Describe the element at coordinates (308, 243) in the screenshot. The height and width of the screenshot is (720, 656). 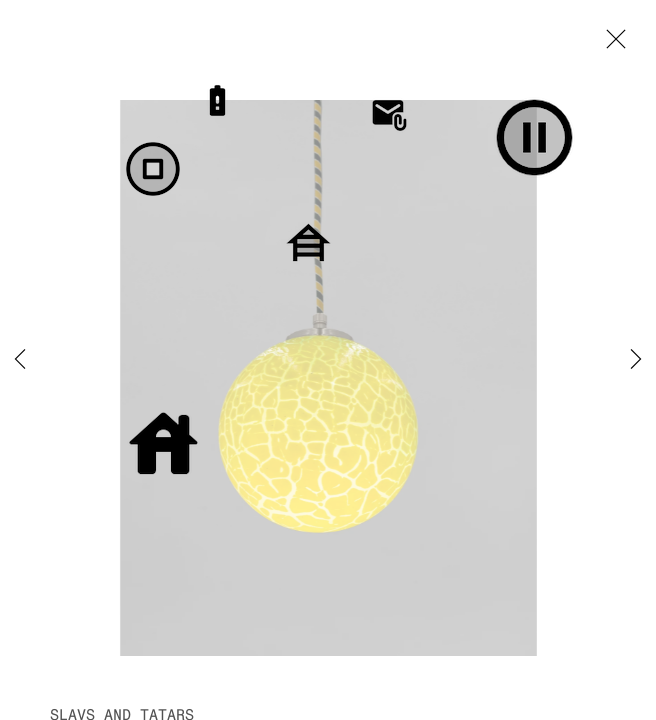
I see `view home exterior or siding options` at that location.